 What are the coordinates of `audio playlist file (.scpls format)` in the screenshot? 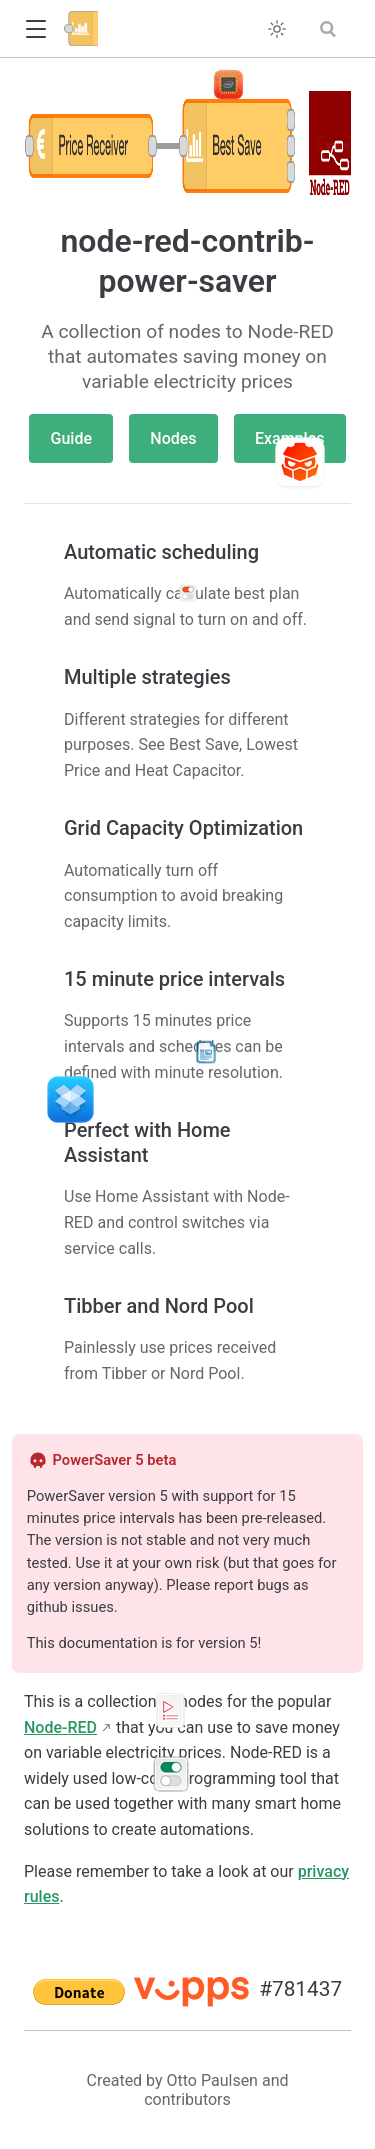 It's located at (170, 1710).